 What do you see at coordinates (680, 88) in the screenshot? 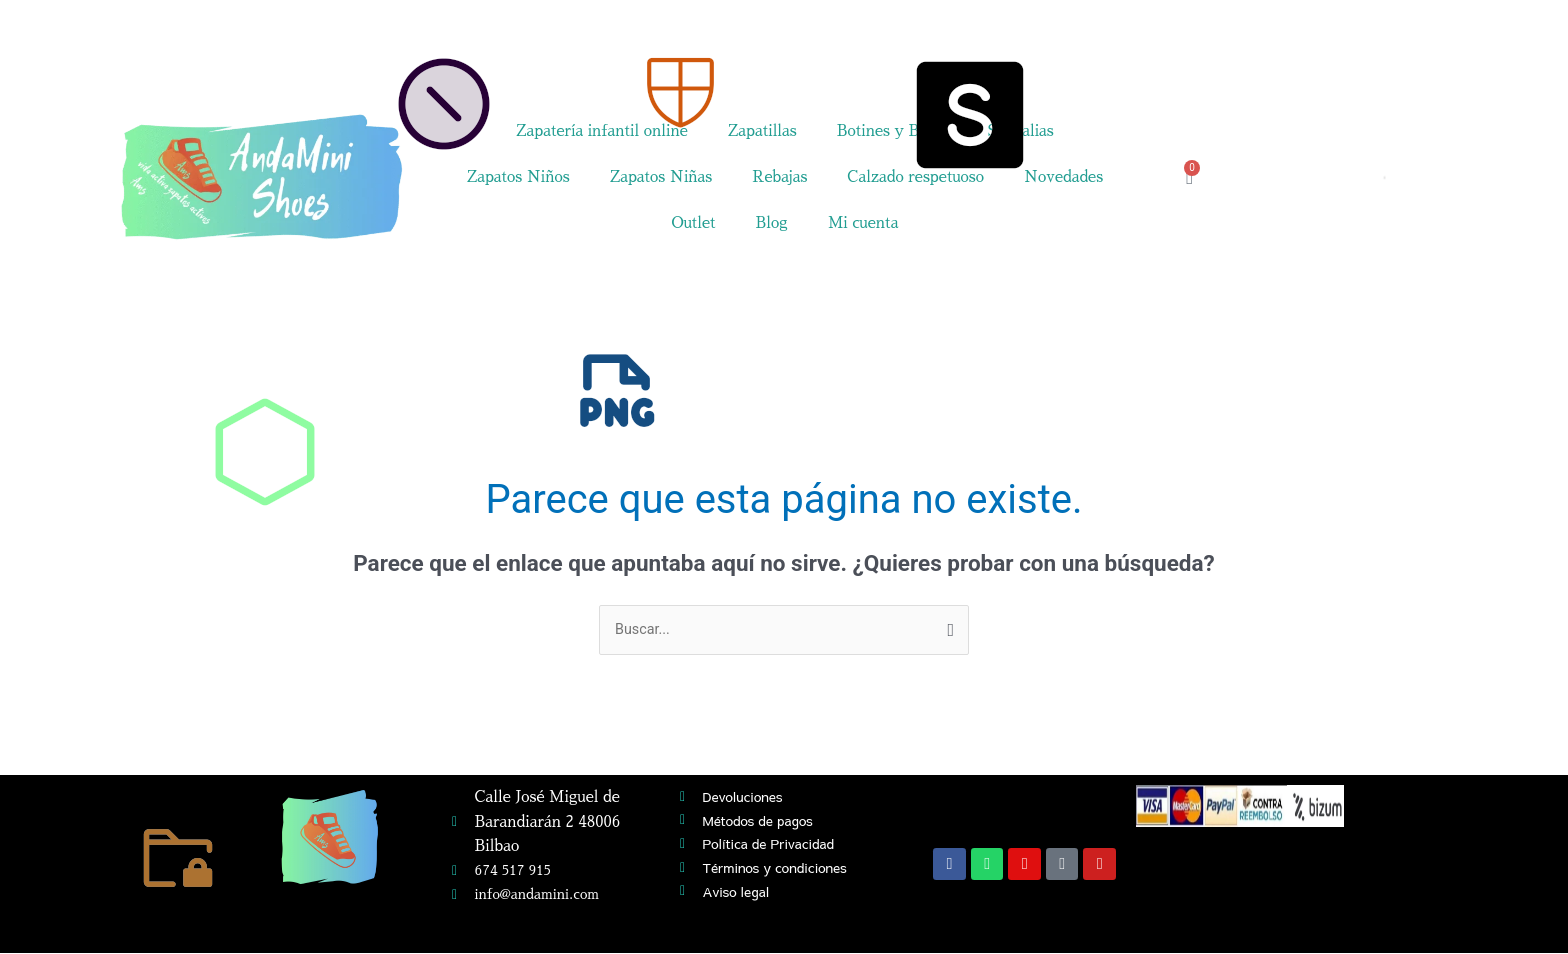
I see `view security or protection settings` at bounding box center [680, 88].